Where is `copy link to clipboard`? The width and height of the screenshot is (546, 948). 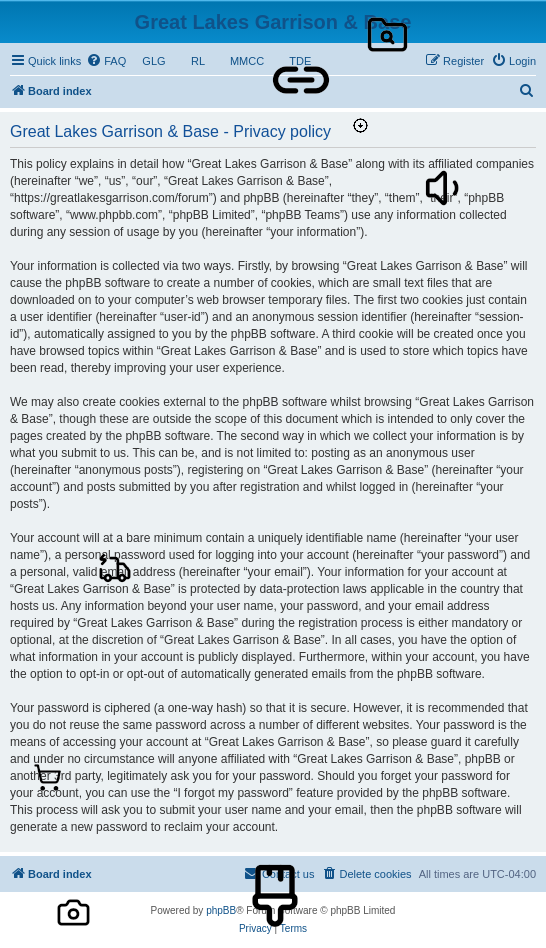
copy link to clipboard is located at coordinates (301, 80).